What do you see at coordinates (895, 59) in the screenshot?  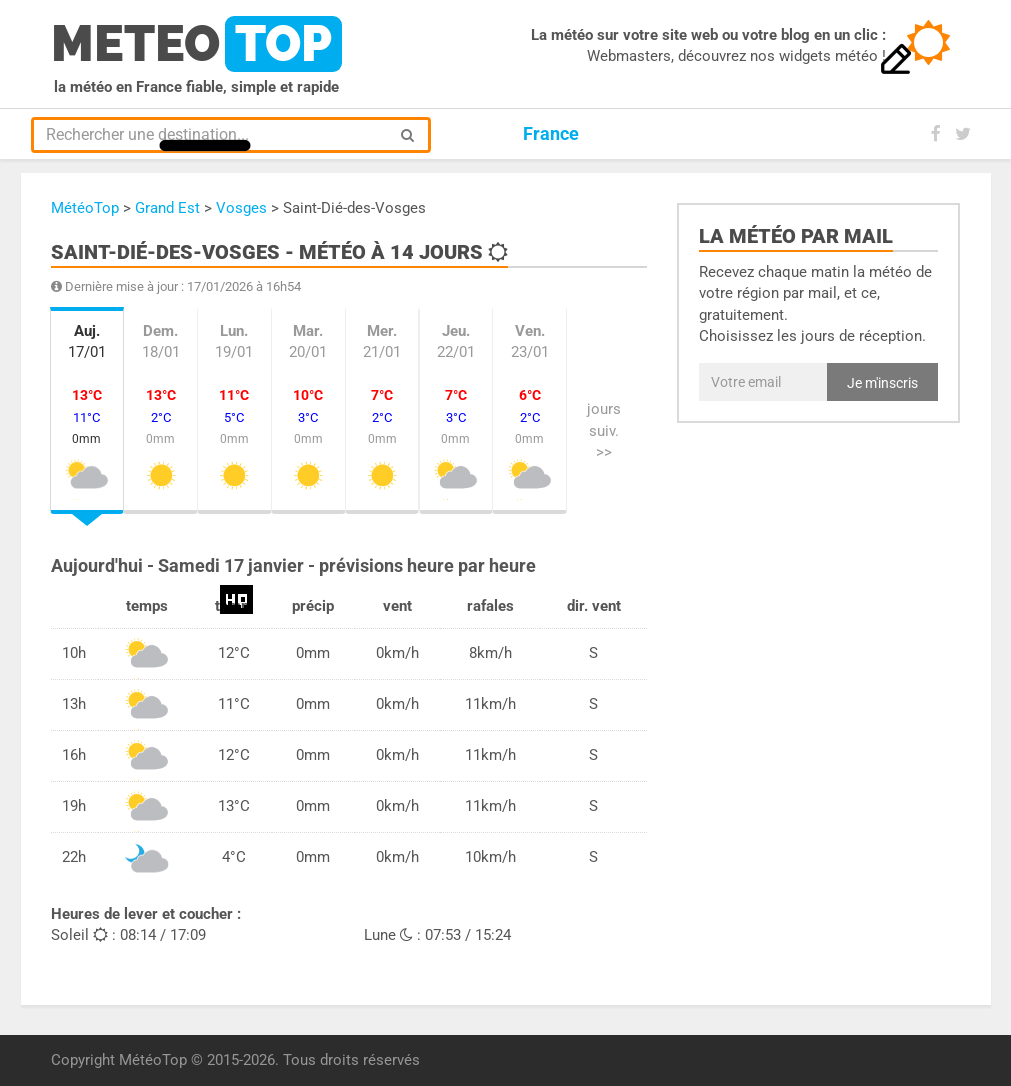 I see `edit text or content` at bounding box center [895, 59].